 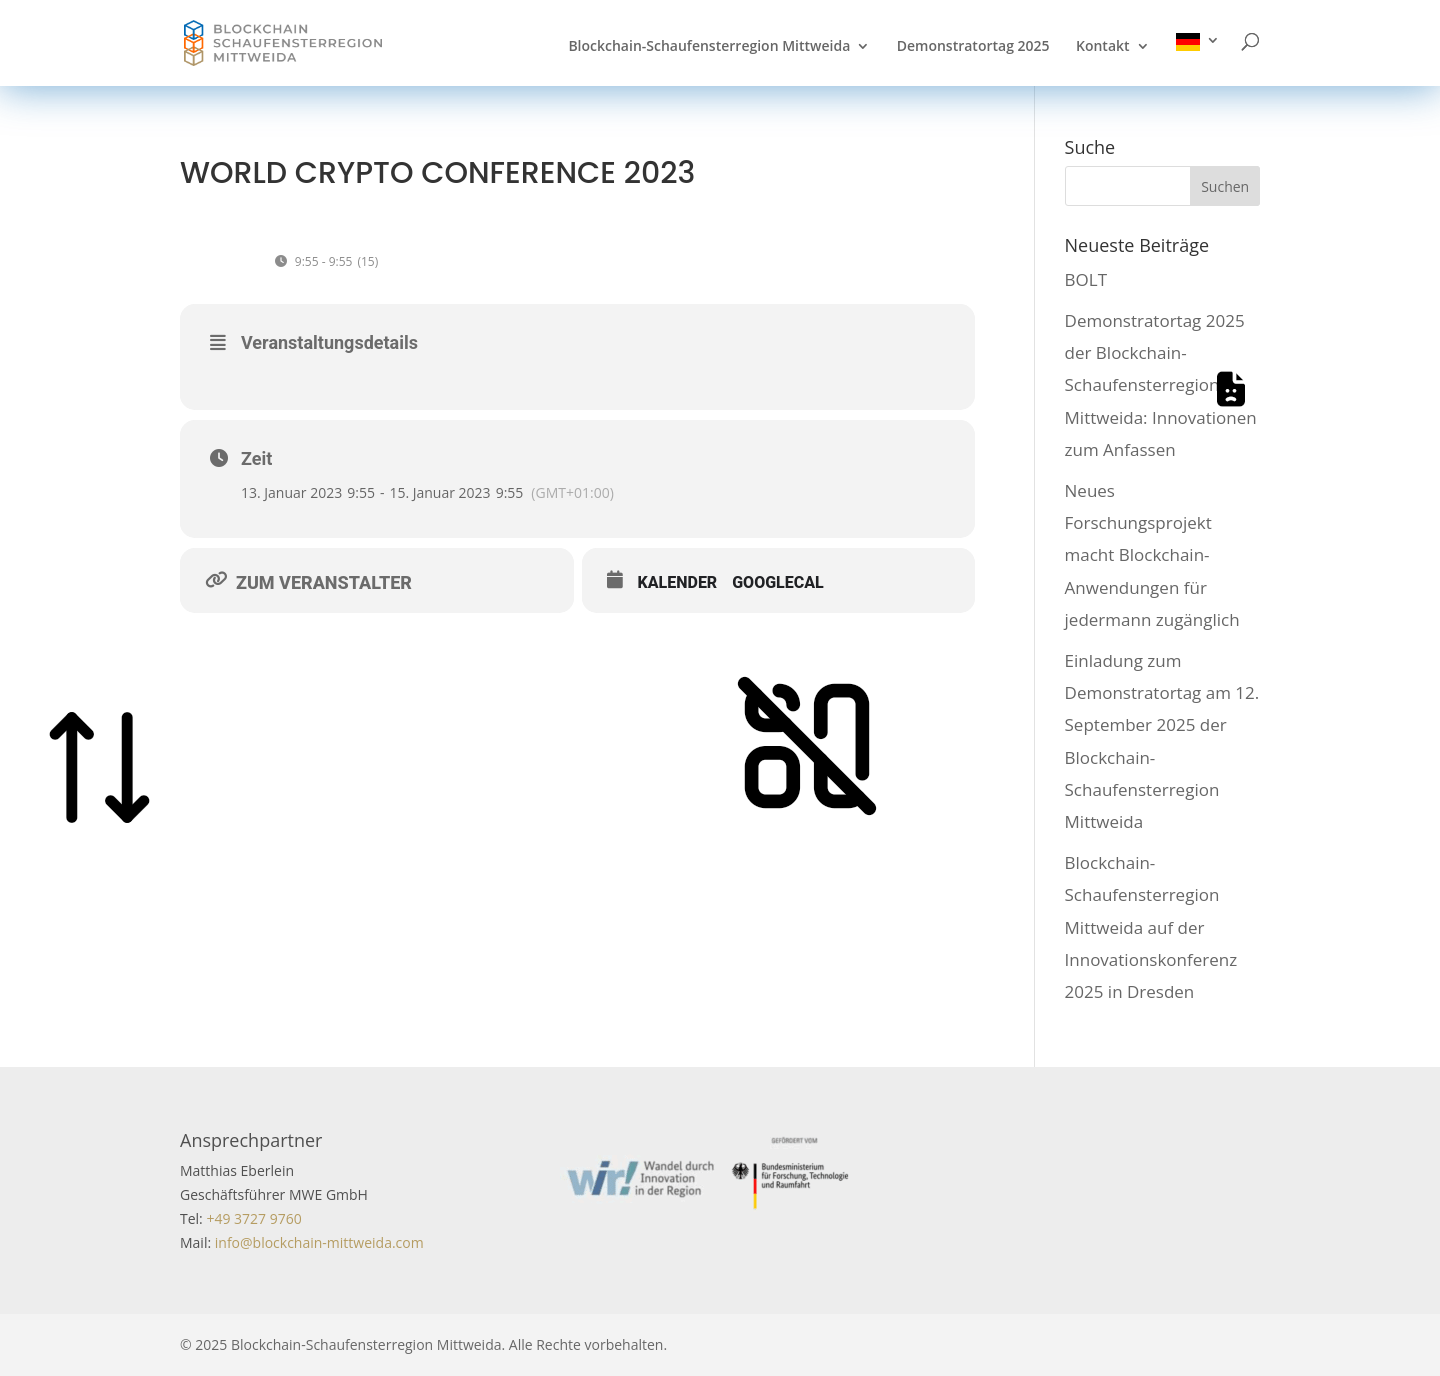 What do you see at coordinates (807, 746) in the screenshot?
I see `disable layout view` at bounding box center [807, 746].